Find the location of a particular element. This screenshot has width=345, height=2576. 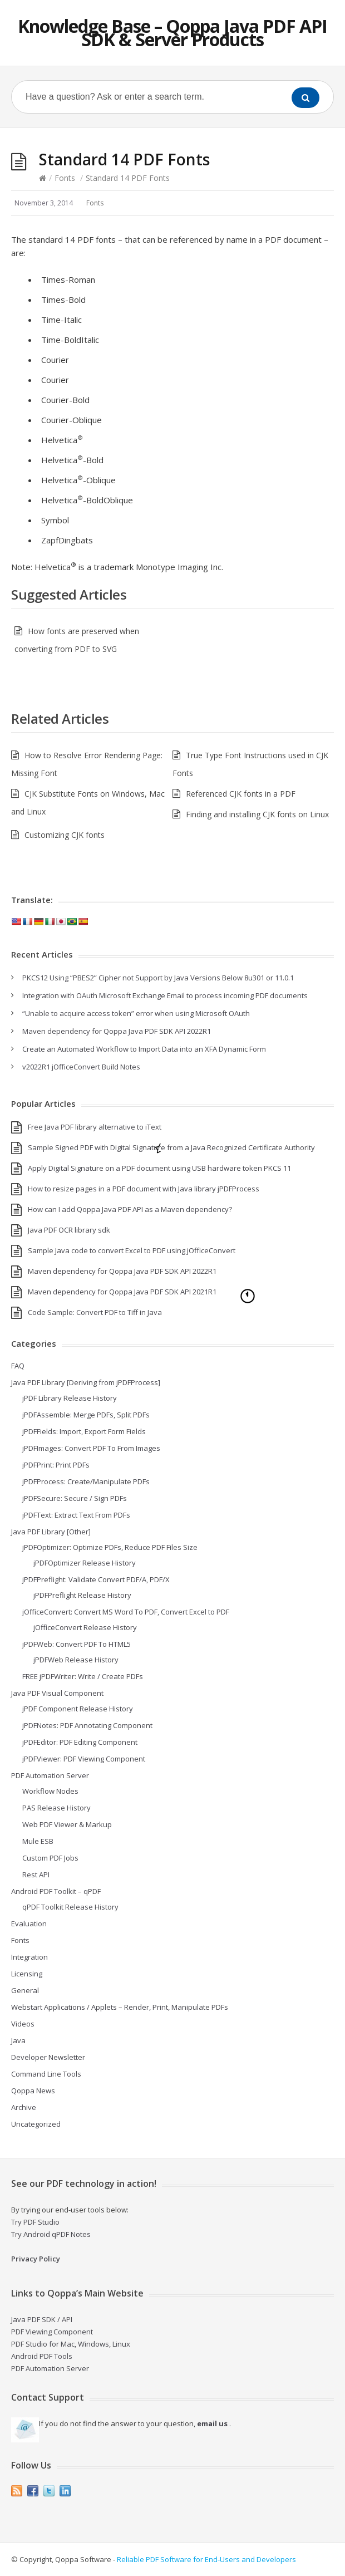

indicates a partial or half-star rating is located at coordinates (160, 1149).